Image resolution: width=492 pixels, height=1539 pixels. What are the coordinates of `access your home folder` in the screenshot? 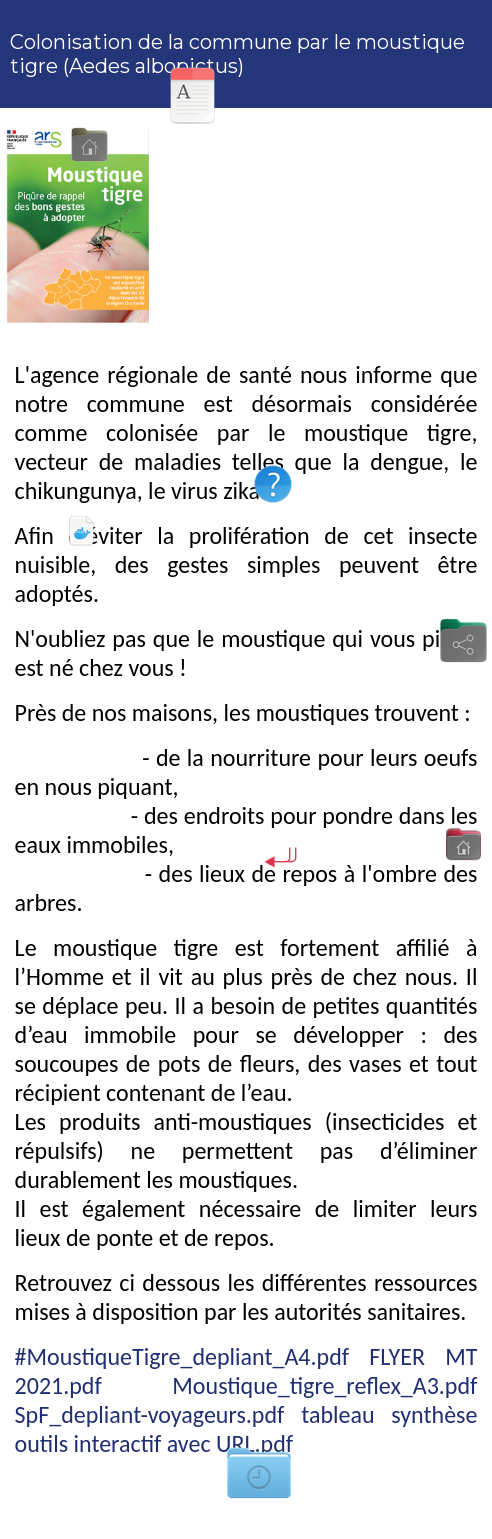 It's located at (89, 144).